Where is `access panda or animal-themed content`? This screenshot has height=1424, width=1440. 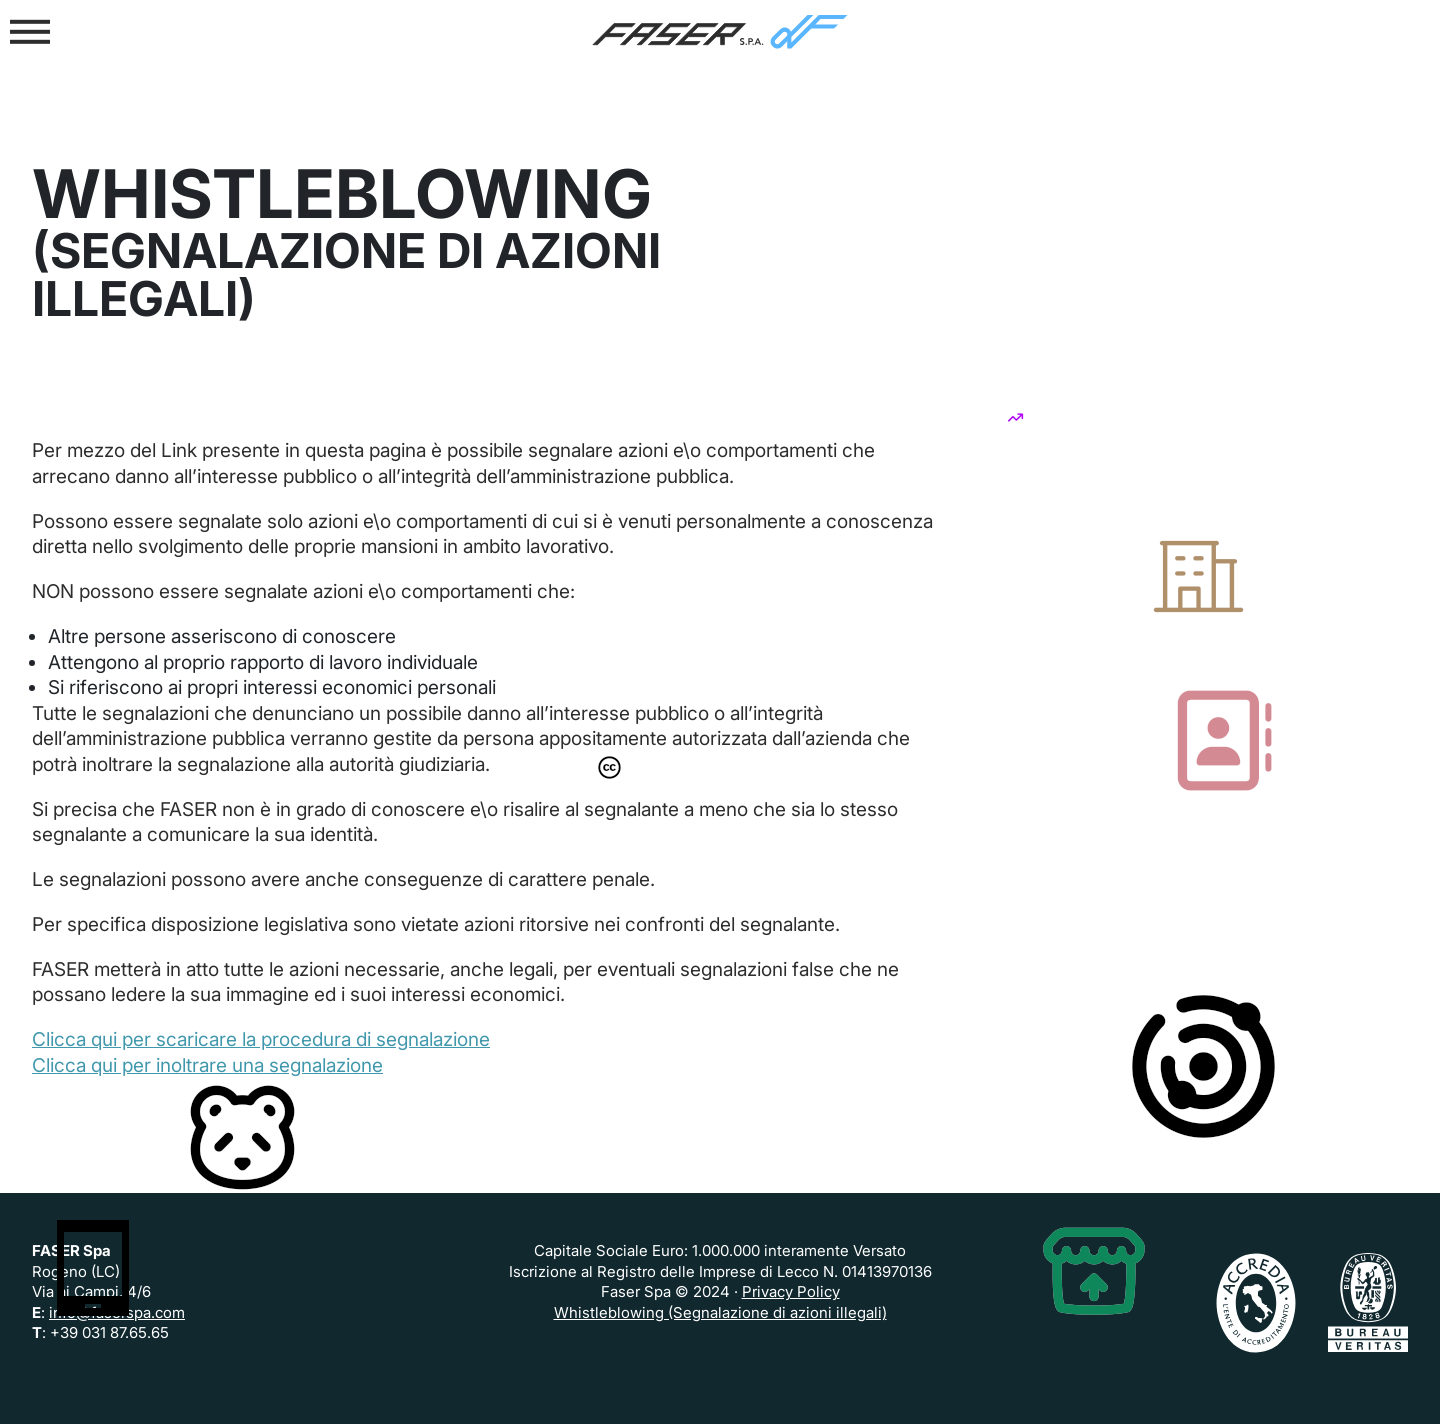
access panda or animal-themed content is located at coordinates (242, 1137).